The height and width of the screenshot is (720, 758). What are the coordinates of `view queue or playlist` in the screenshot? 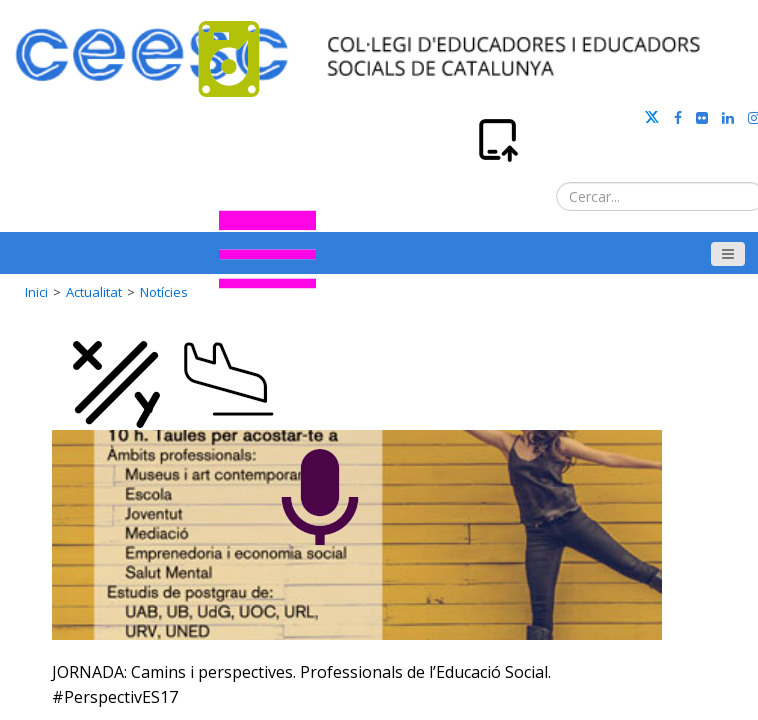 It's located at (267, 249).